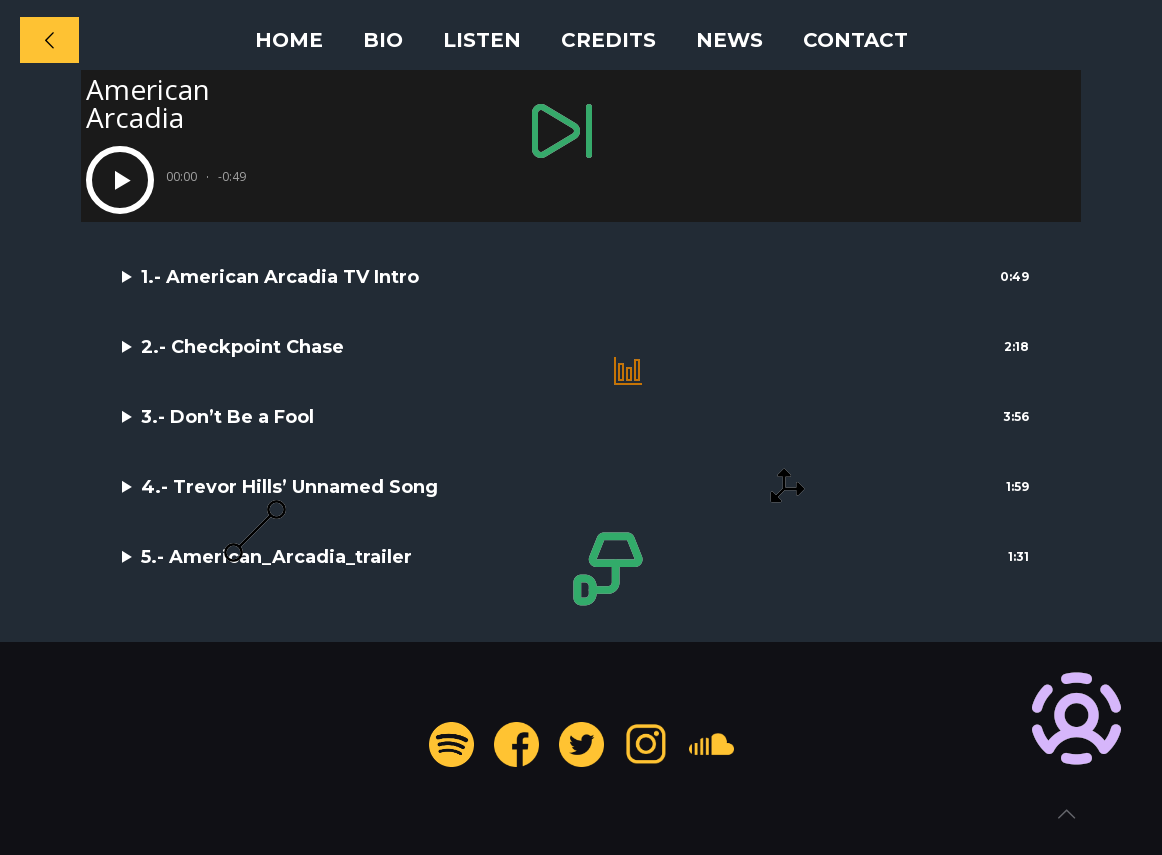 The height and width of the screenshot is (855, 1162). I want to click on select a wall-mounted light fixture, so click(608, 567).